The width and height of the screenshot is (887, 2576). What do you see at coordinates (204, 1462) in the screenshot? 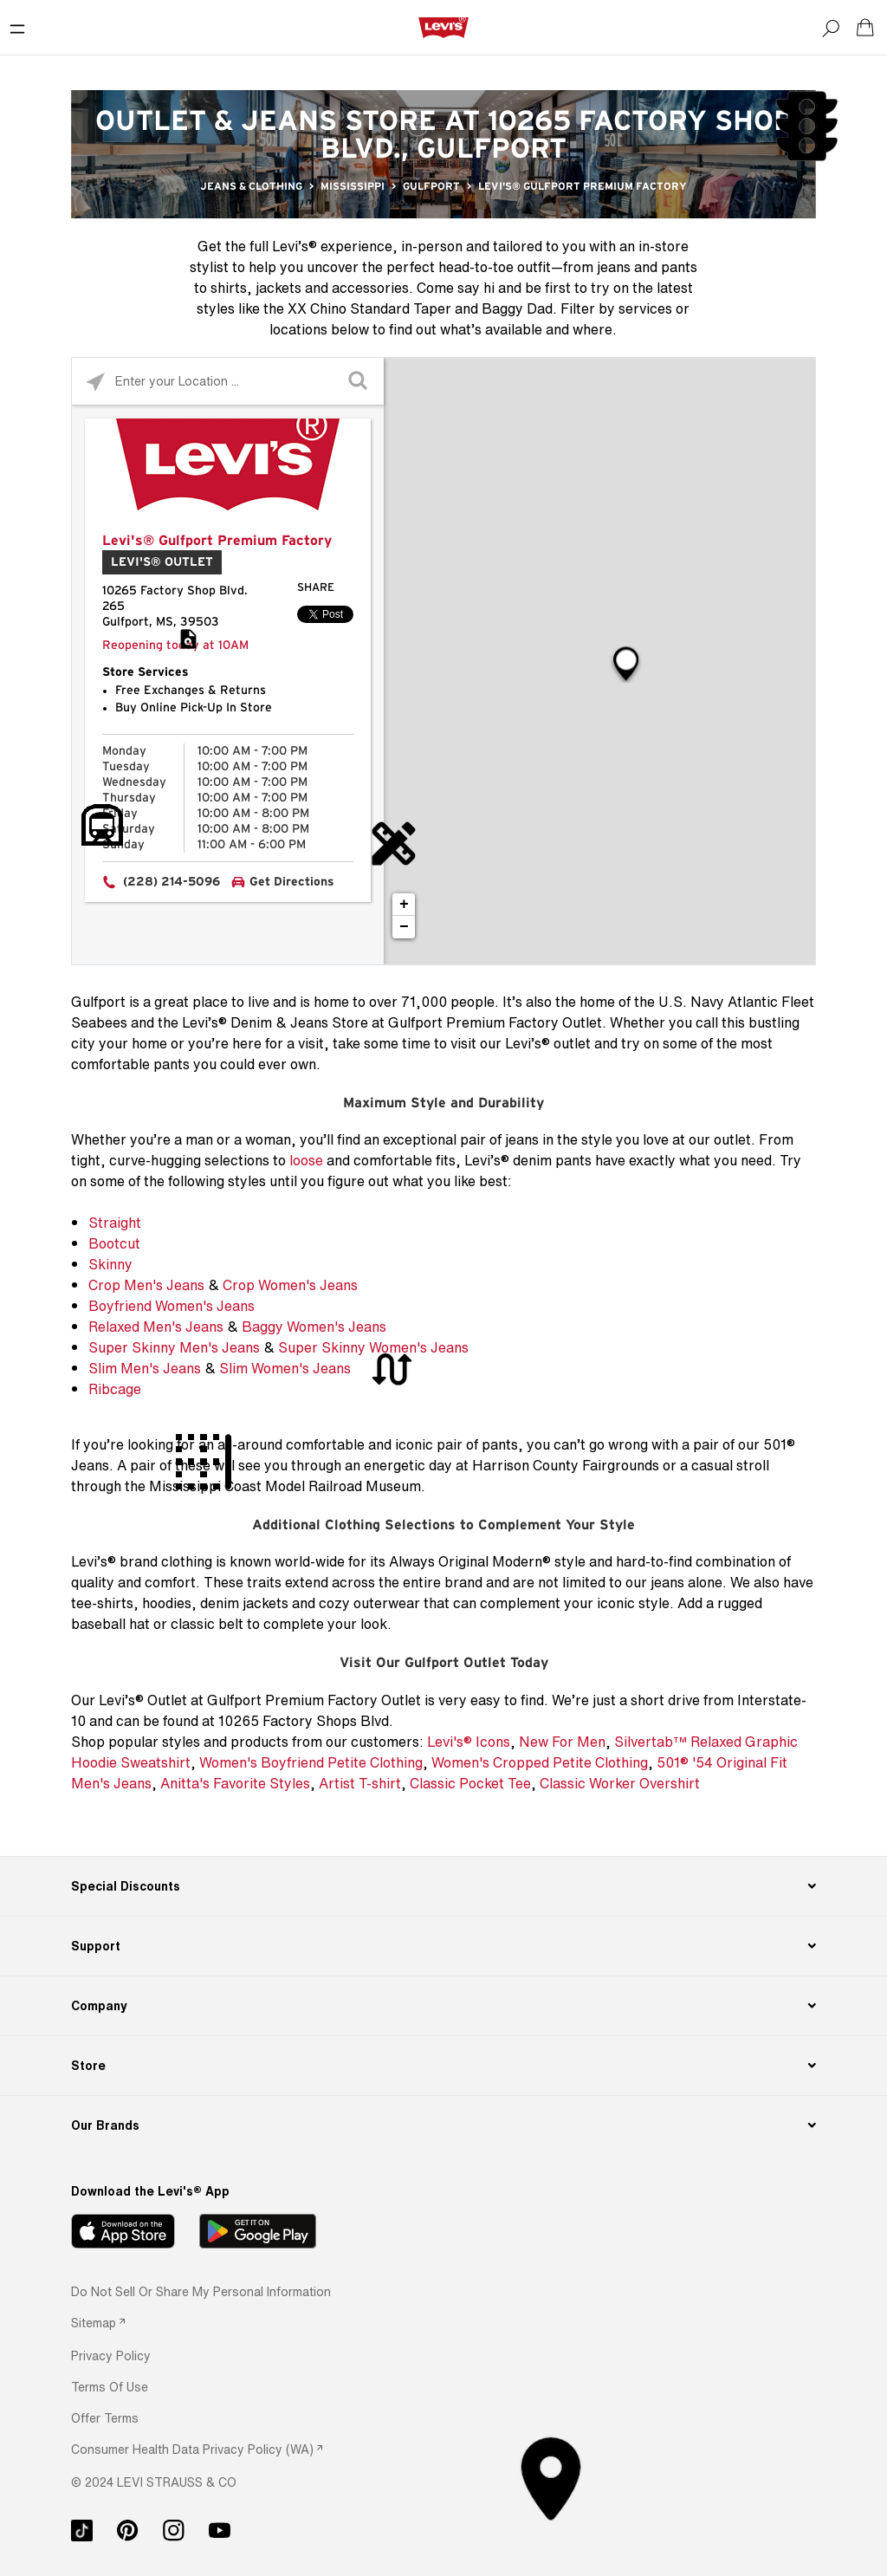
I see `apply border to the right edge of a cell or selection` at bounding box center [204, 1462].